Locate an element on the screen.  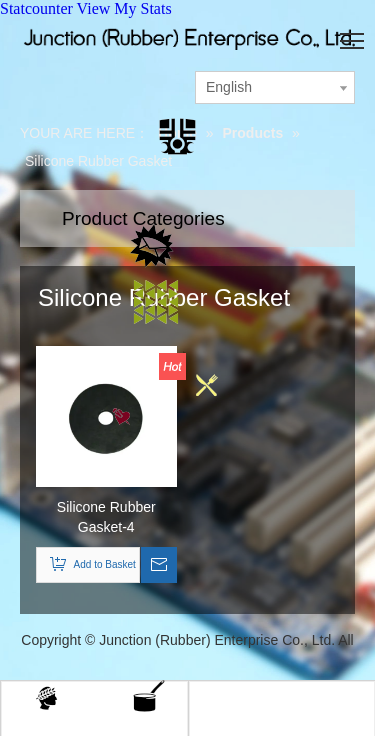
decorative geometric pattern element is located at coordinates (156, 302).